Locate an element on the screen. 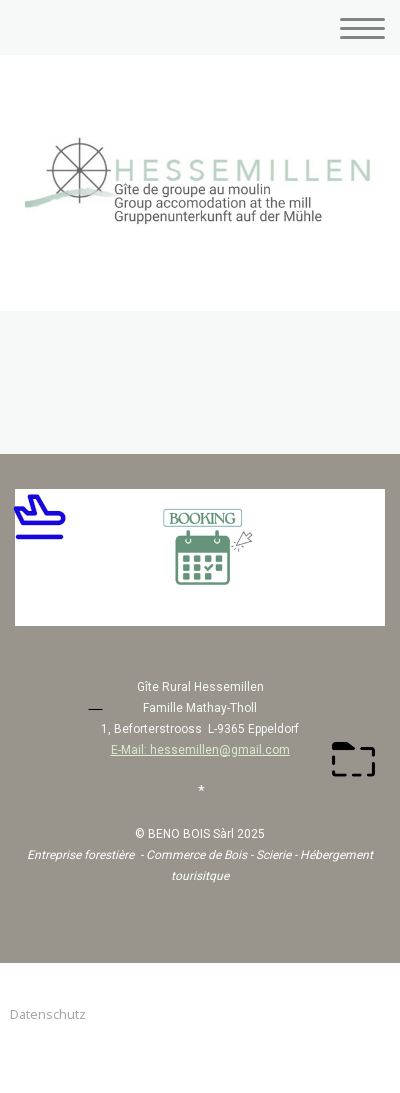  create a new folder is located at coordinates (353, 758).